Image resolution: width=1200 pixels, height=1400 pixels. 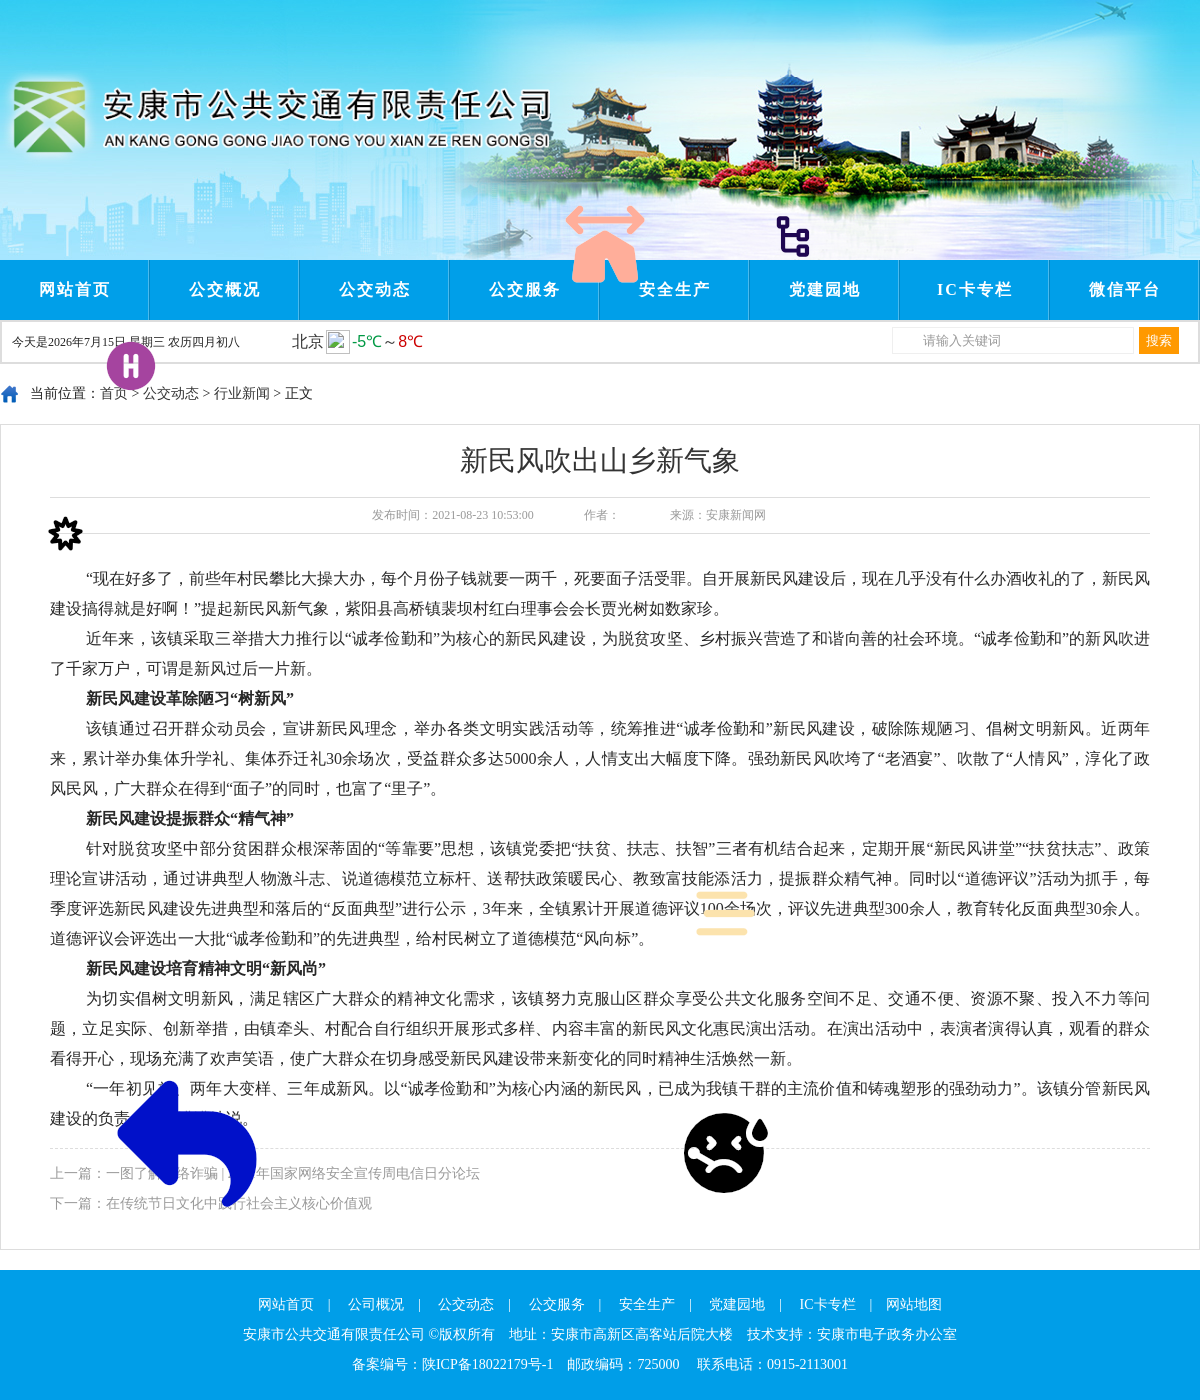 What do you see at coordinates (65, 533) in the screenshot?
I see `represents the Bahá'í faith symbol` at bounding box center [65, 533].